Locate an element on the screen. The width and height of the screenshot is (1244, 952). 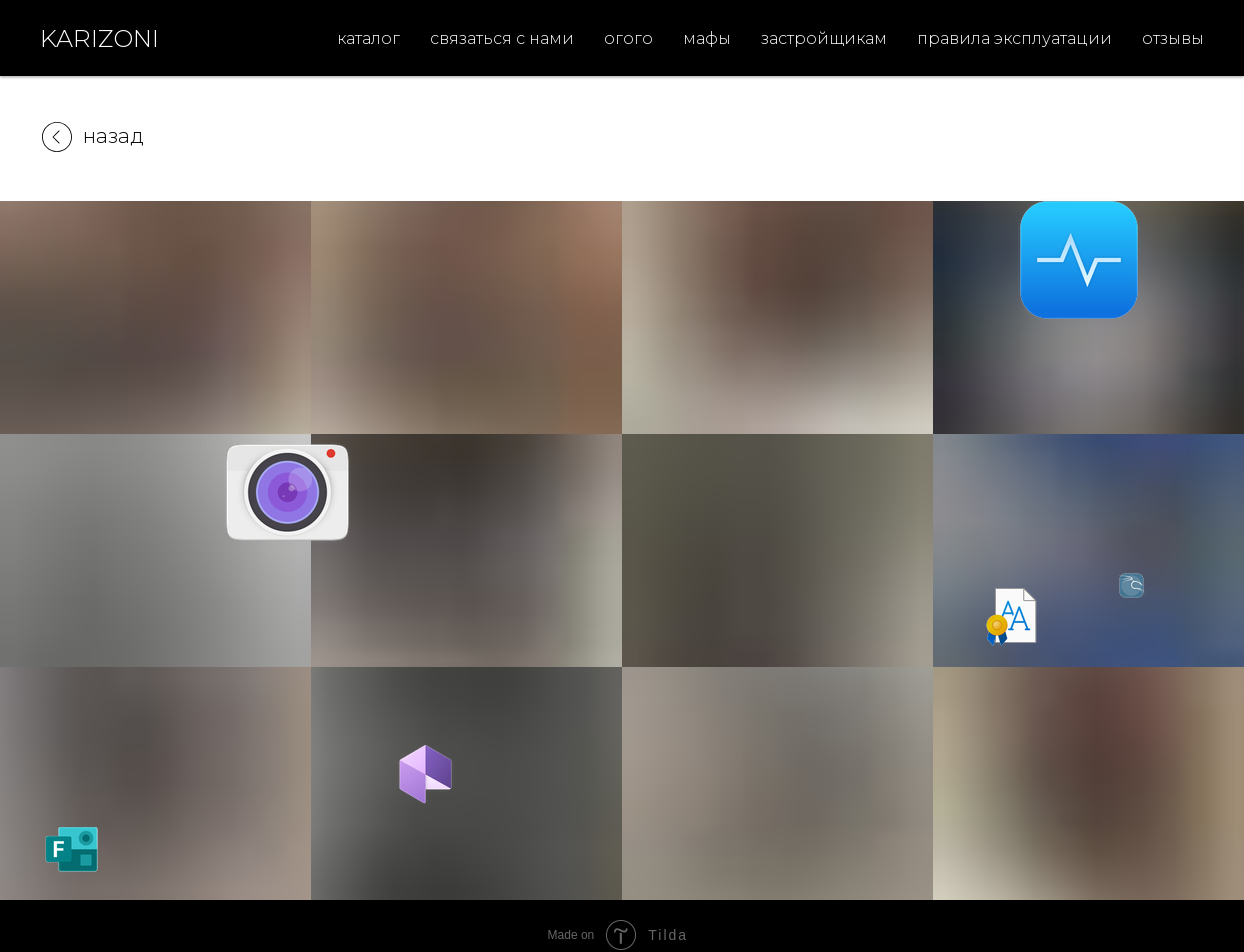
launch kali linux application is located at coordinates (1131, 585).